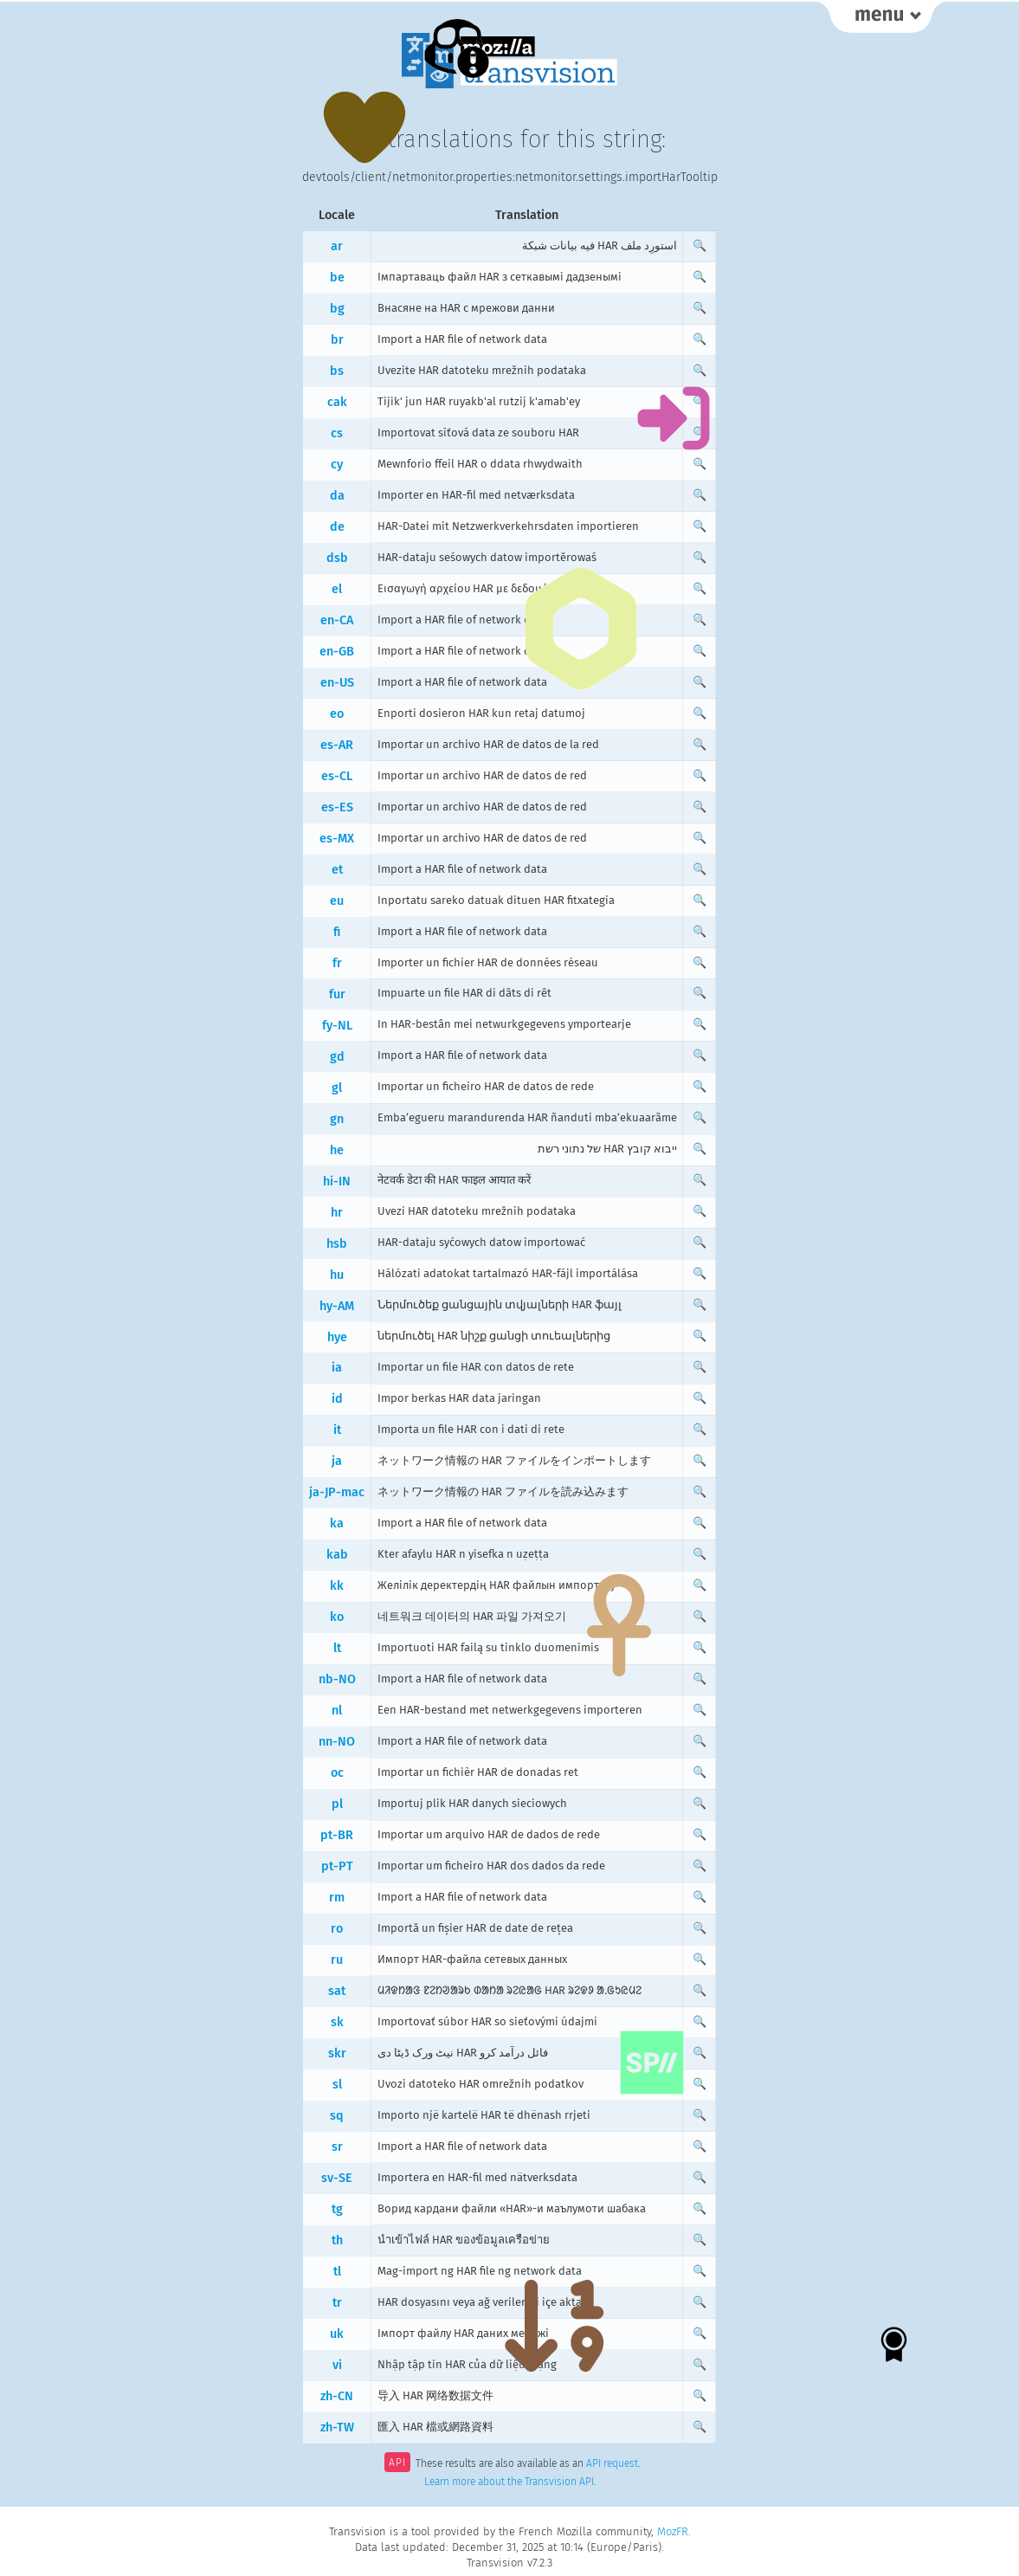 The height and width of the screenshot is (2576, 1019). I want to click on indicates egyptian or ancient history content, so click(619, 1625).